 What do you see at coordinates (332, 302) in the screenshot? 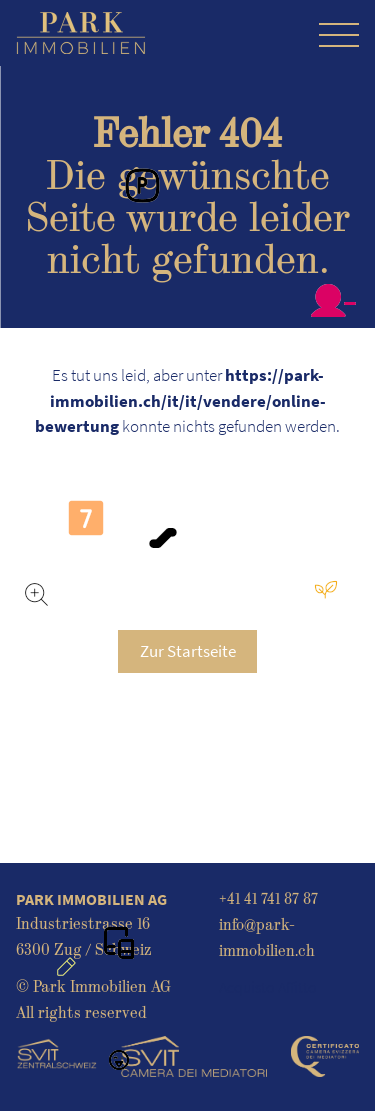
I see `remove a user or contact` at bounding box center [332, 302].